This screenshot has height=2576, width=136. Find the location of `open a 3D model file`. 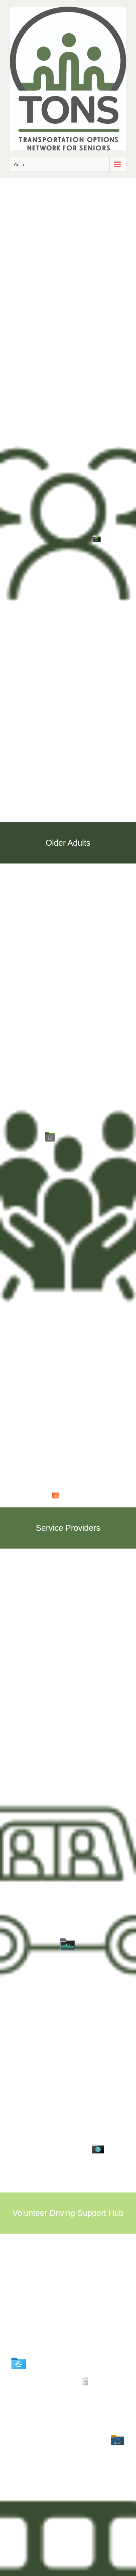

open a 3D model file is located at coordinates (56, 1495).